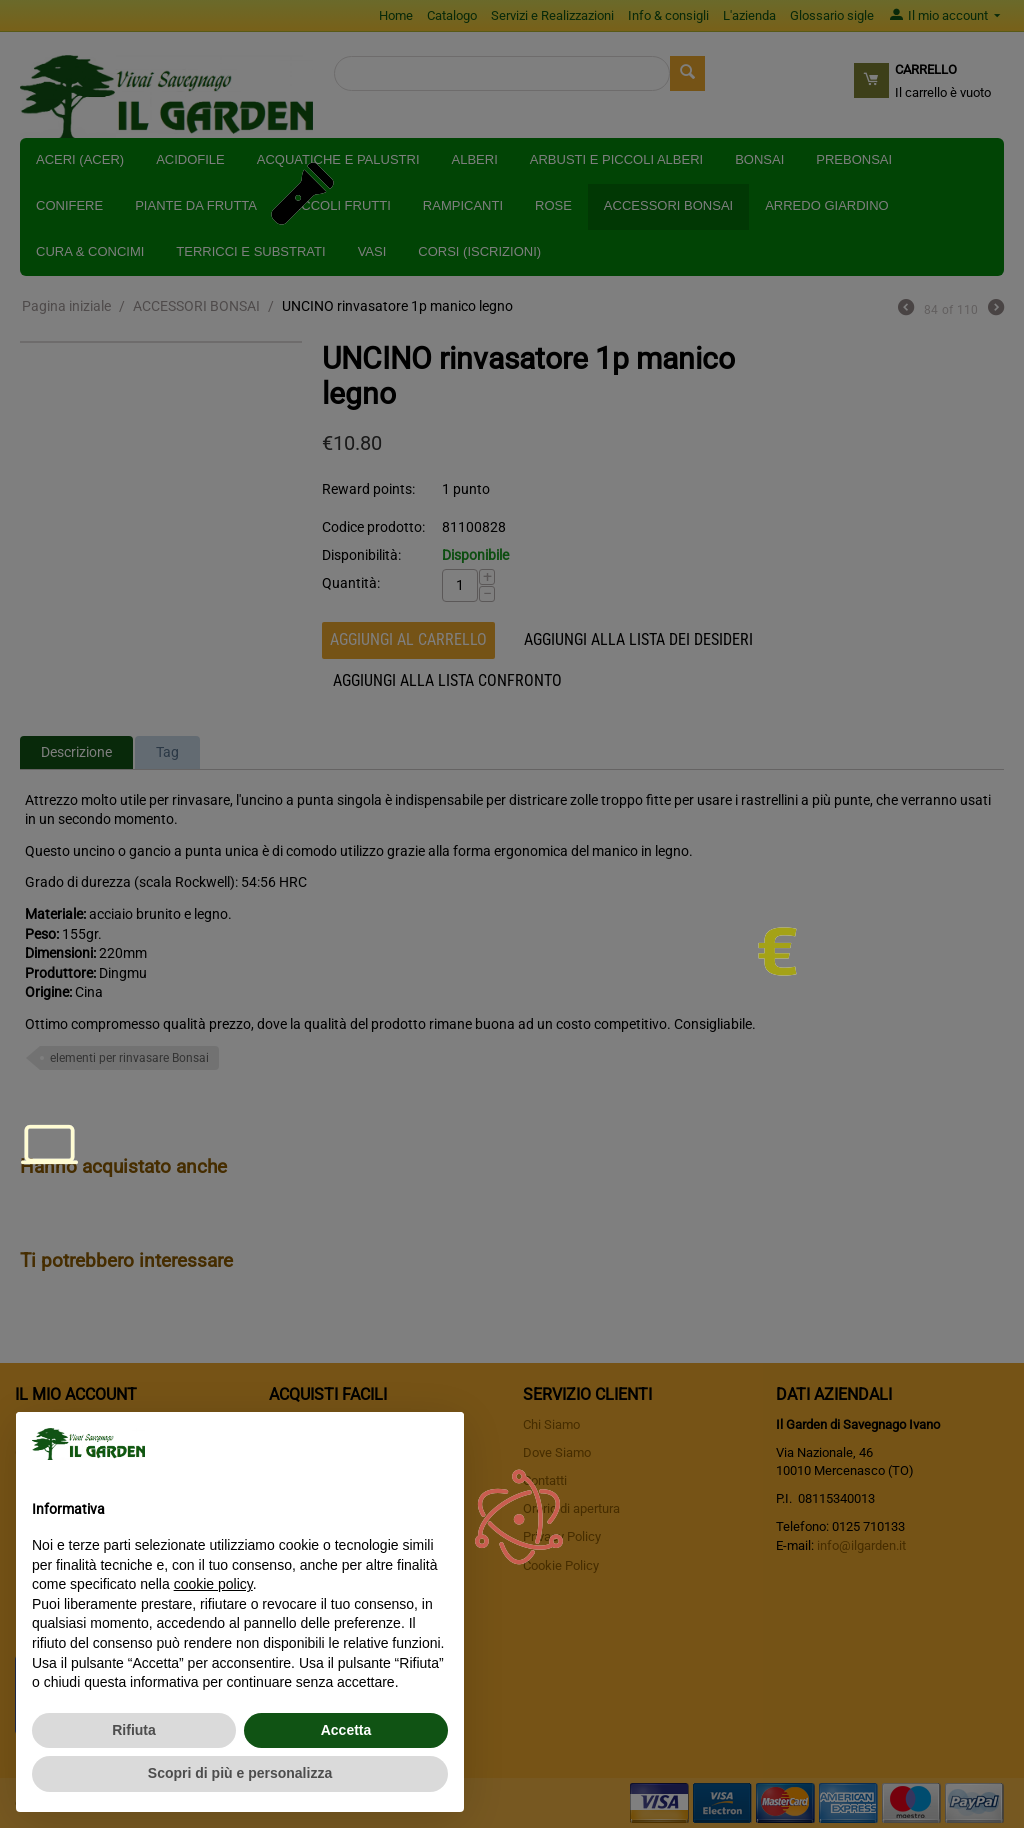 This screenshot has width=1024, height=1828. What do you see at coordinates (49, 1144) in the screenshot?
I see `switch to desktop view` at bounding box center [49, 1144].